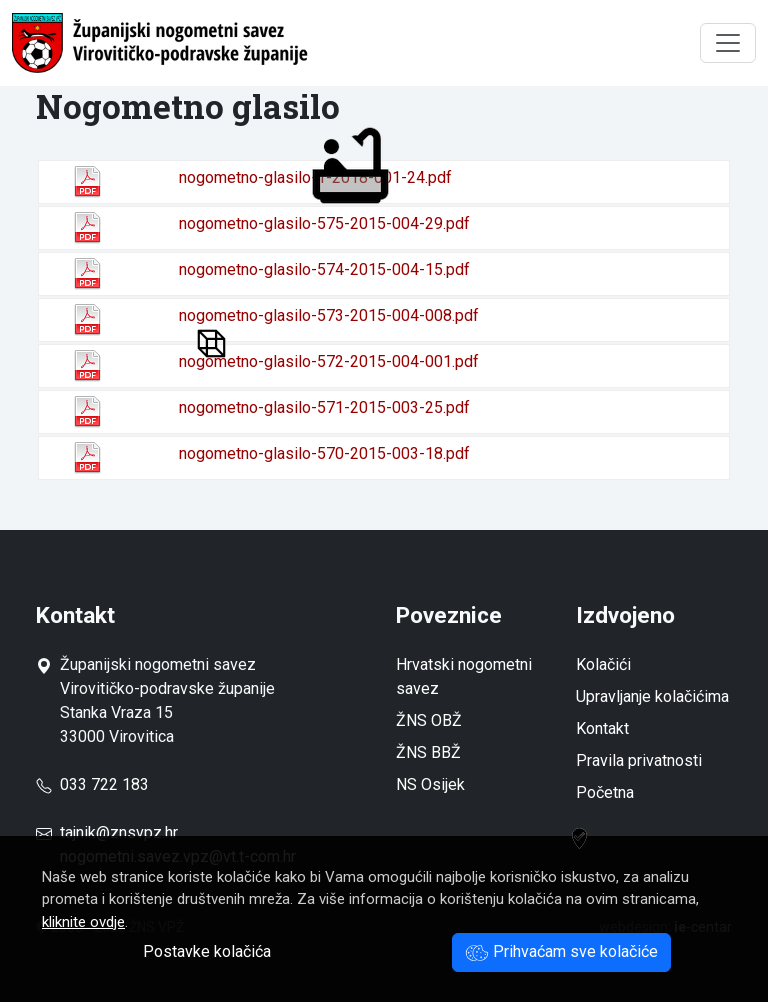 The height and width of the screenshot is (1002, 768). Describe the element at coordinates (350, 165) in the screenshot. I see `indicates bathroom or bathing facilities` at that location.